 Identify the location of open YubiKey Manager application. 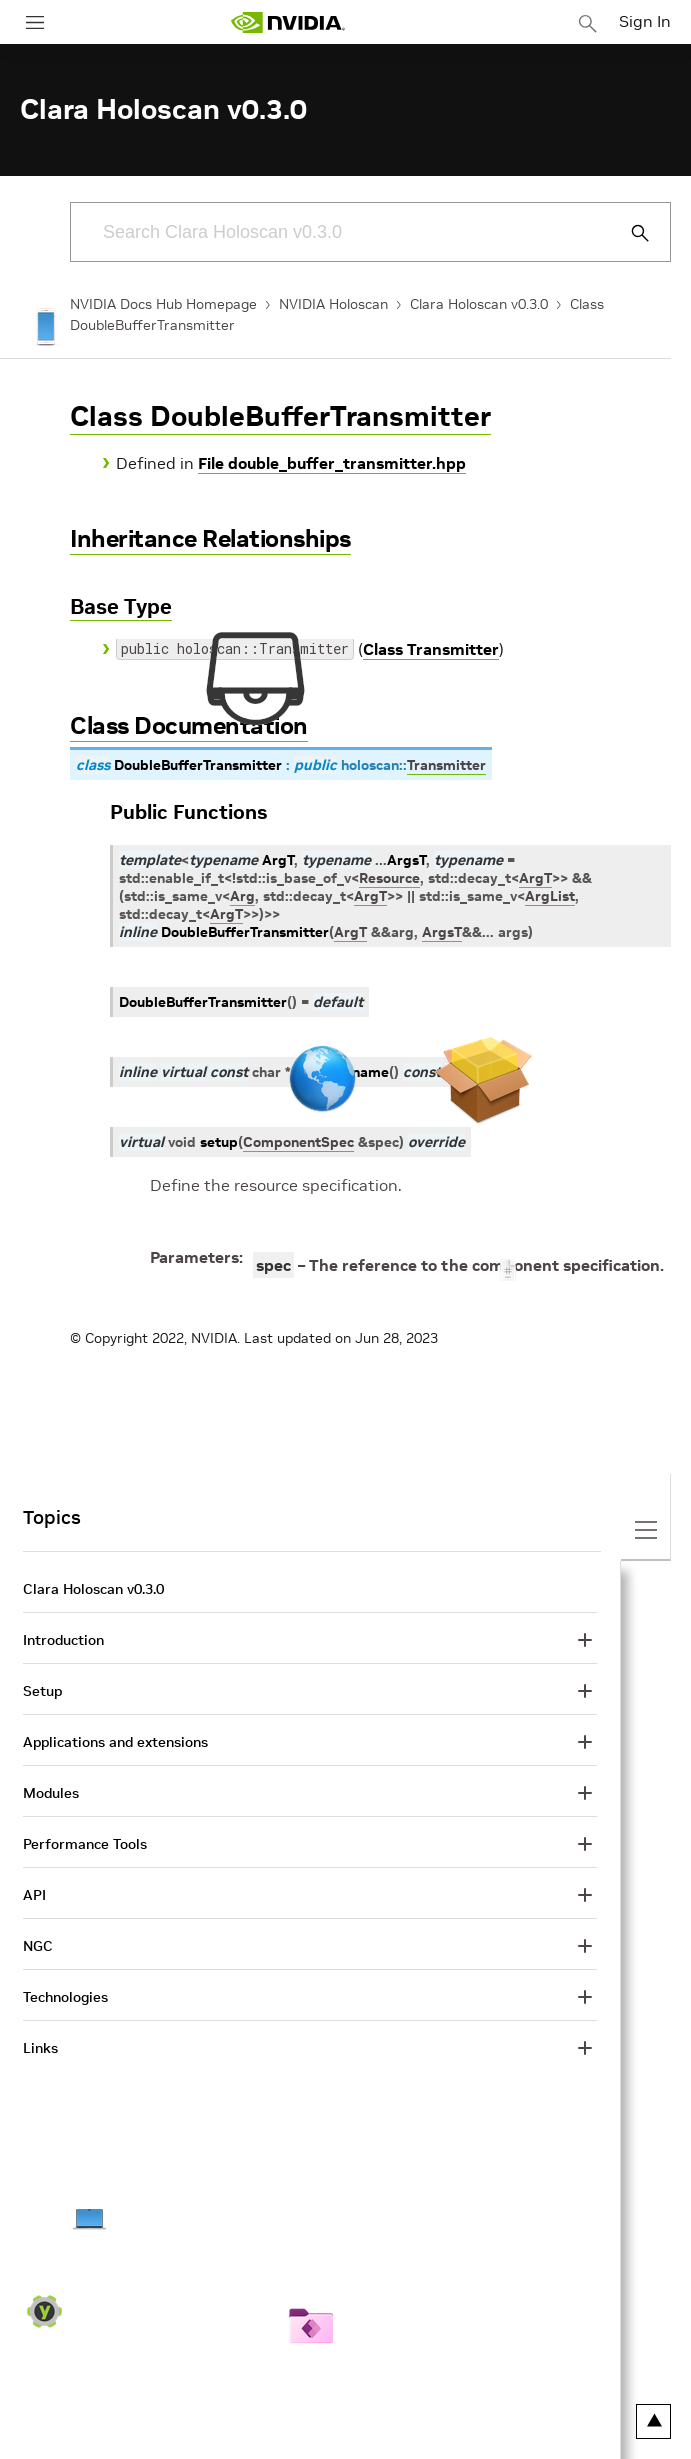
(44, 2311).